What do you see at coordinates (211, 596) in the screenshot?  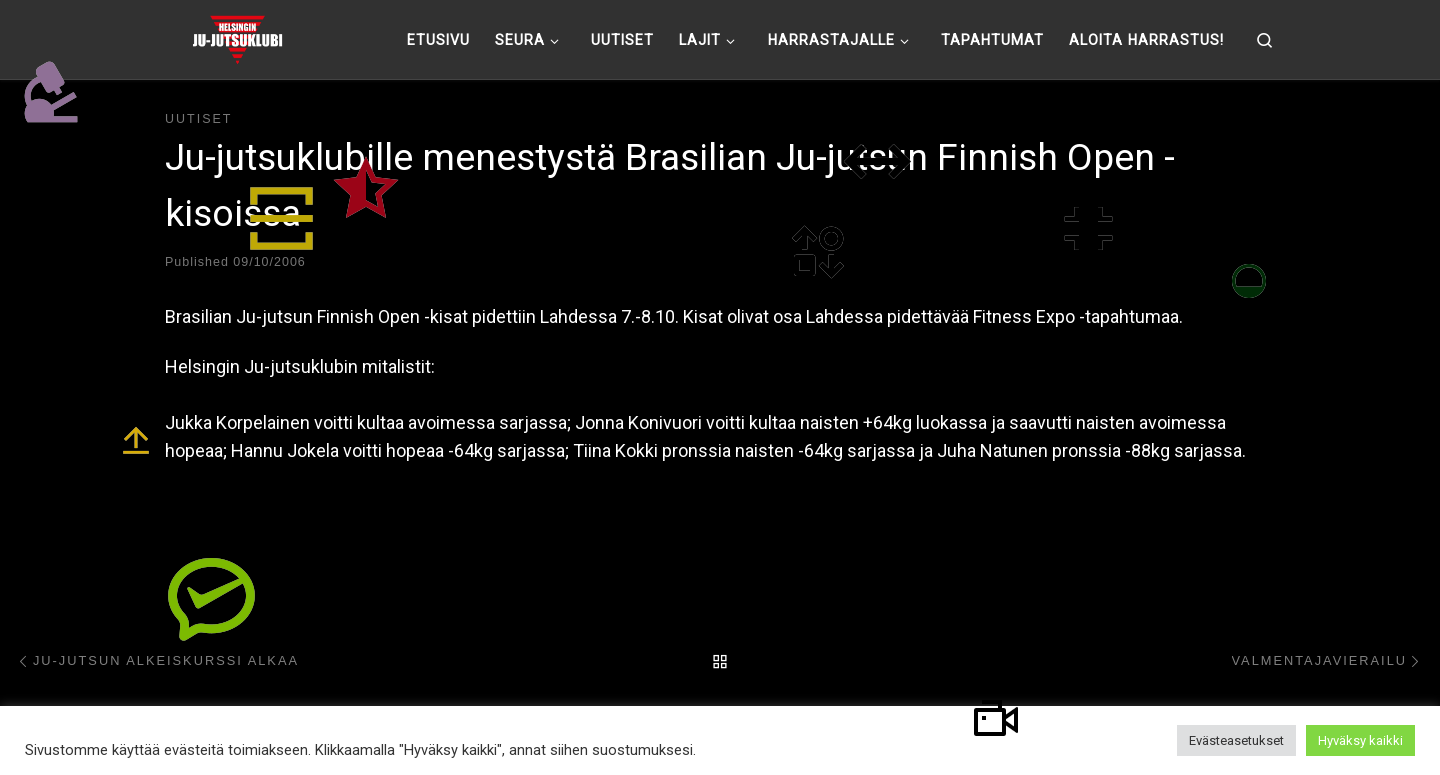 I see `pay with WeChat Pay` at bounding box center [211, 596].